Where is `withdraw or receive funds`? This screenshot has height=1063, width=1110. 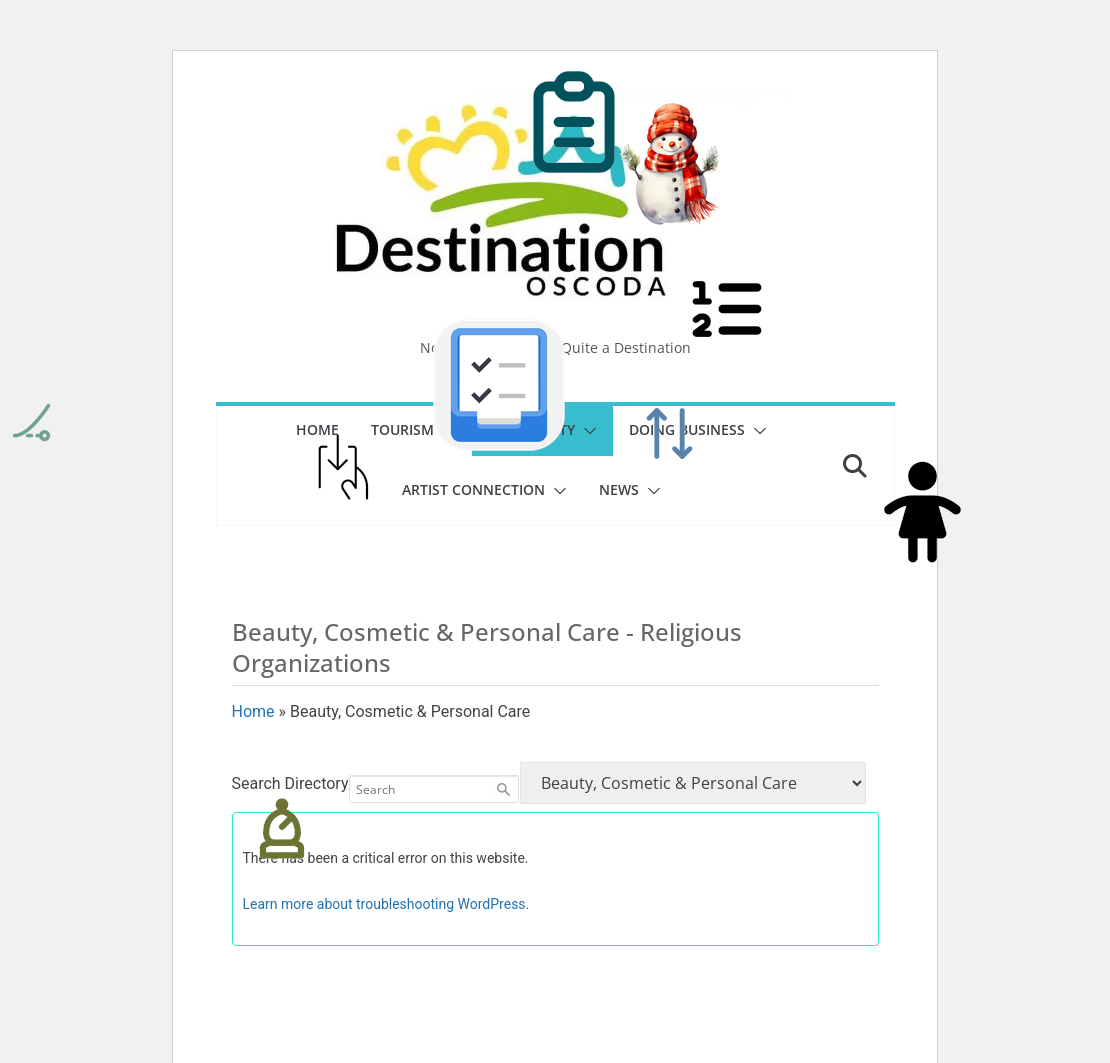 withdraw or receive funds is located at coordinates (340, 467).